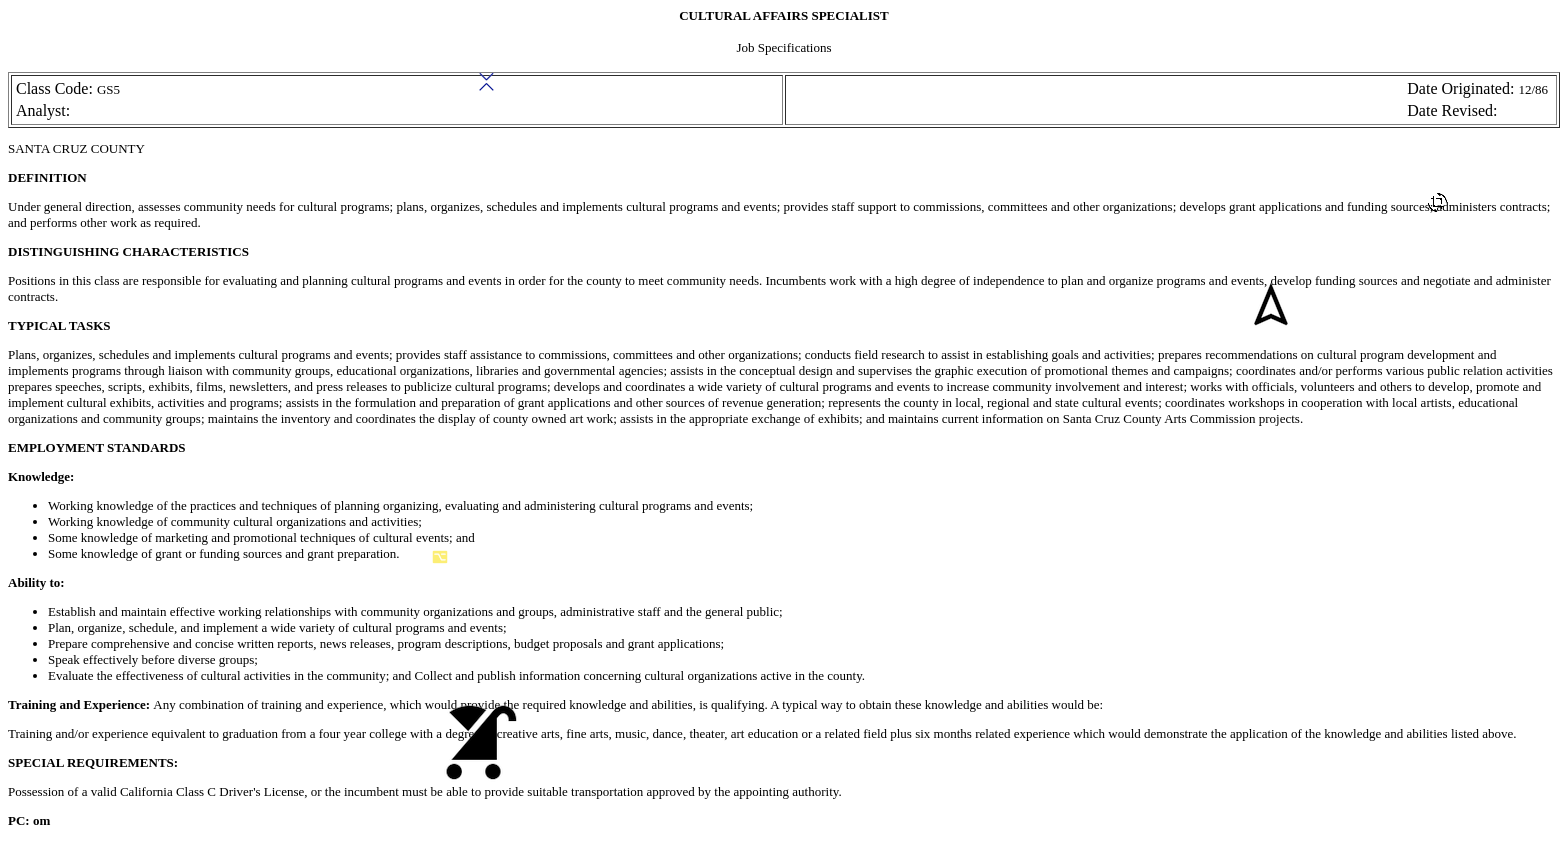  What do you see at coordinates (1271, 305) in the screenshot?
I see `start navigation to destination` at bounding box center [1271, 305].